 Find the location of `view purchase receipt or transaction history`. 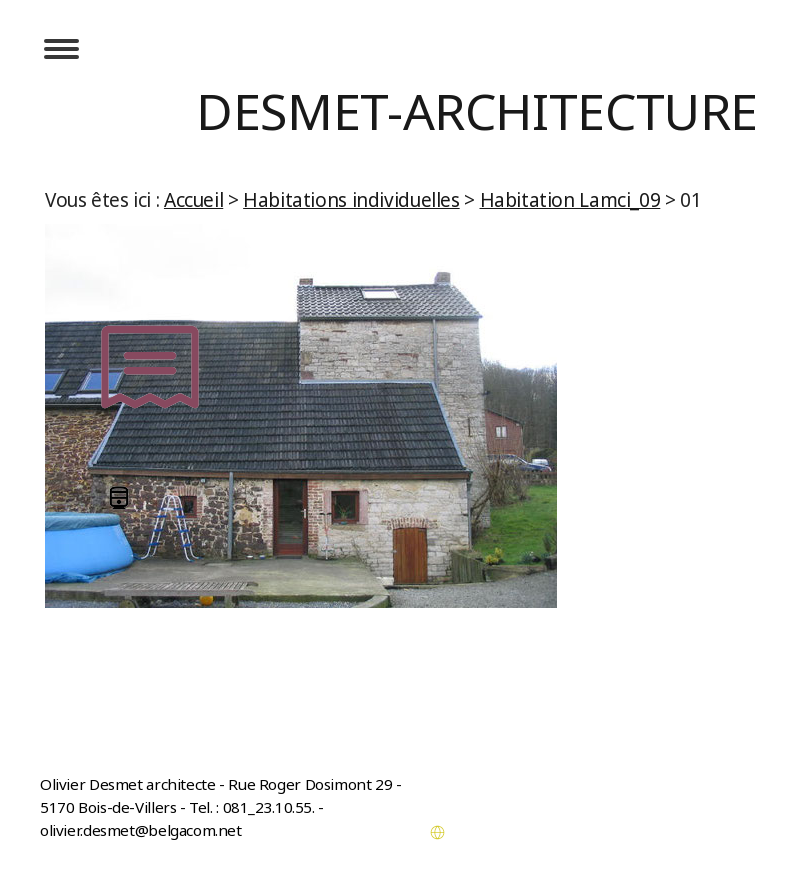

view purchase receipt or transaction history is located at coordinates (150, 367).